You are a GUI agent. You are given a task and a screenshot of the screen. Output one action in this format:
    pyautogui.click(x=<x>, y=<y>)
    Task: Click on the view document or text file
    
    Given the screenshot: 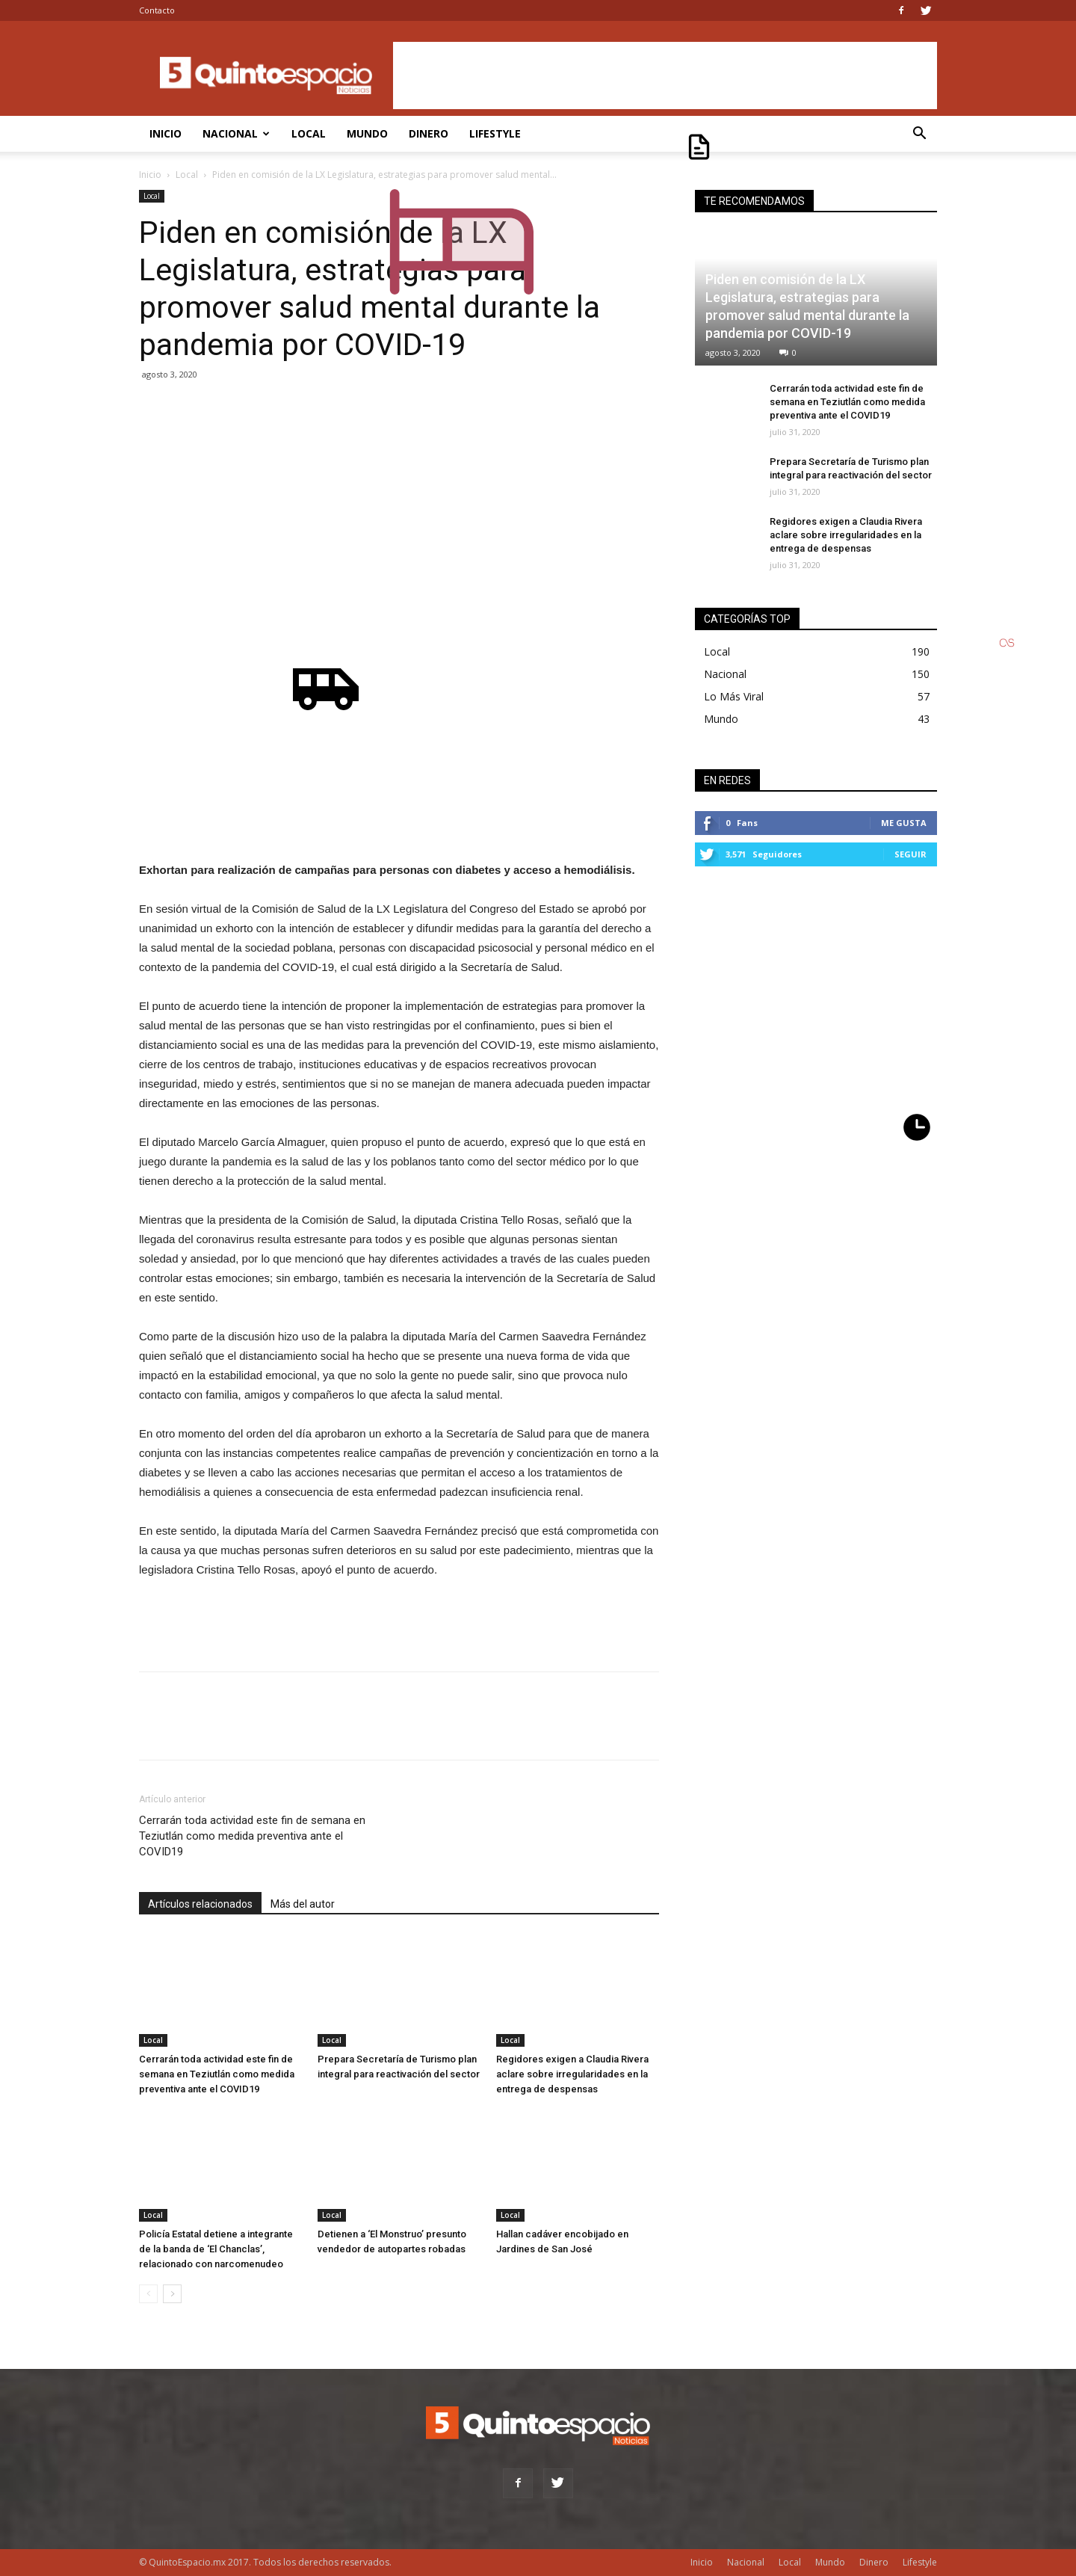 What is the action you would take?
    pyautogui.click(x=699, y=147)
    